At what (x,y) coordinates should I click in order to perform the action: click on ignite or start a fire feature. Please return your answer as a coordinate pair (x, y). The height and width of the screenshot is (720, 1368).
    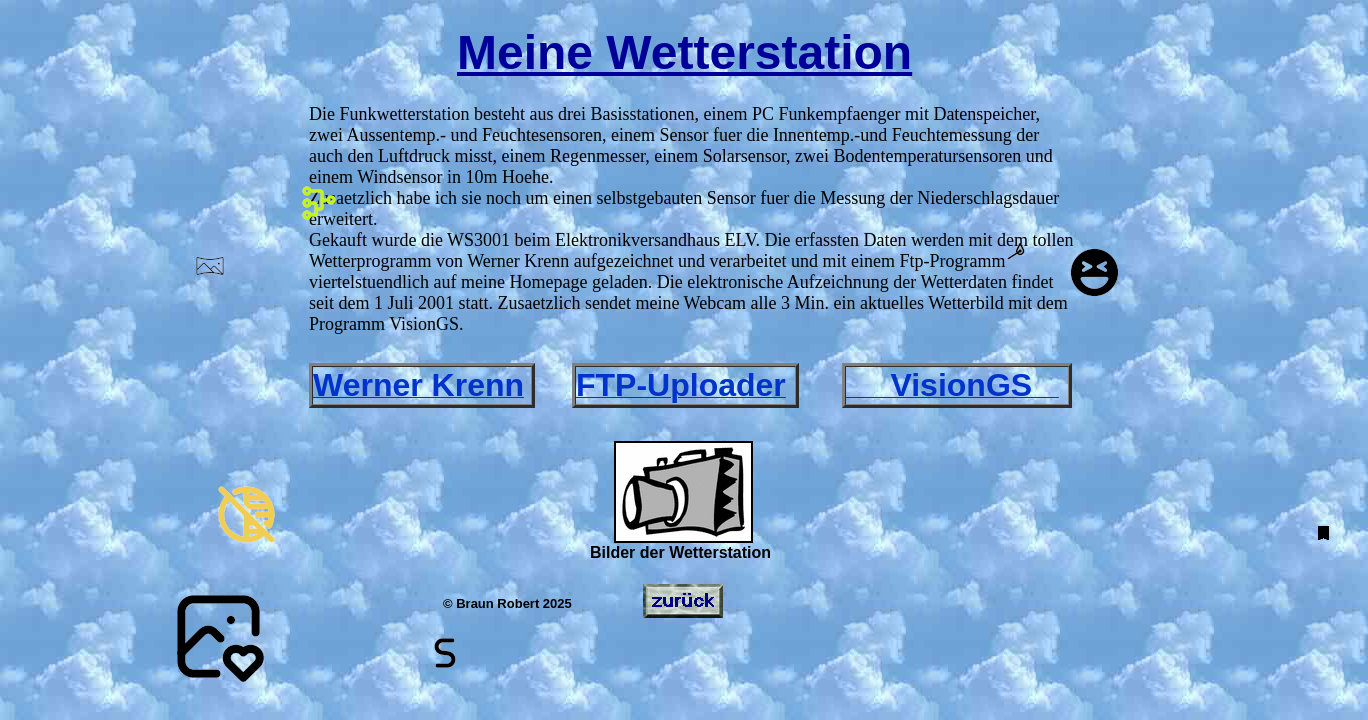
    Looking at the image, I should click on (1016, 251).